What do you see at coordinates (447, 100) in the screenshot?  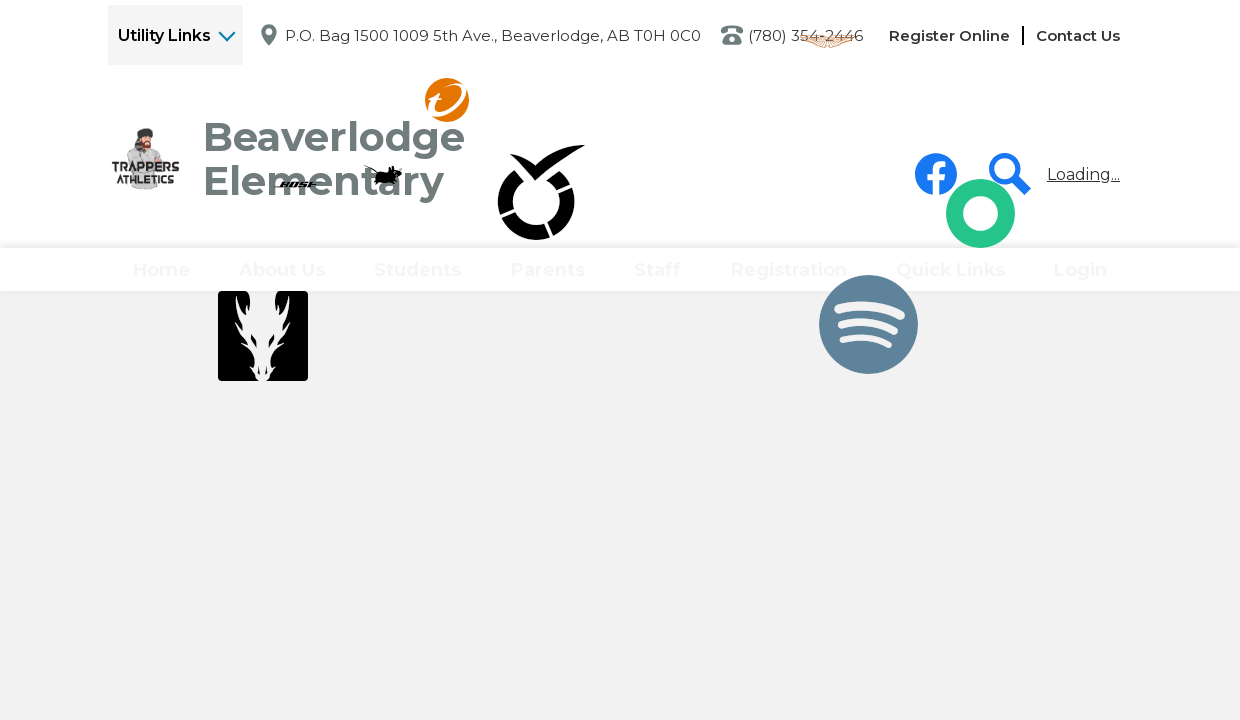 I see `trend micro logo` at bounding box center [447, 100].